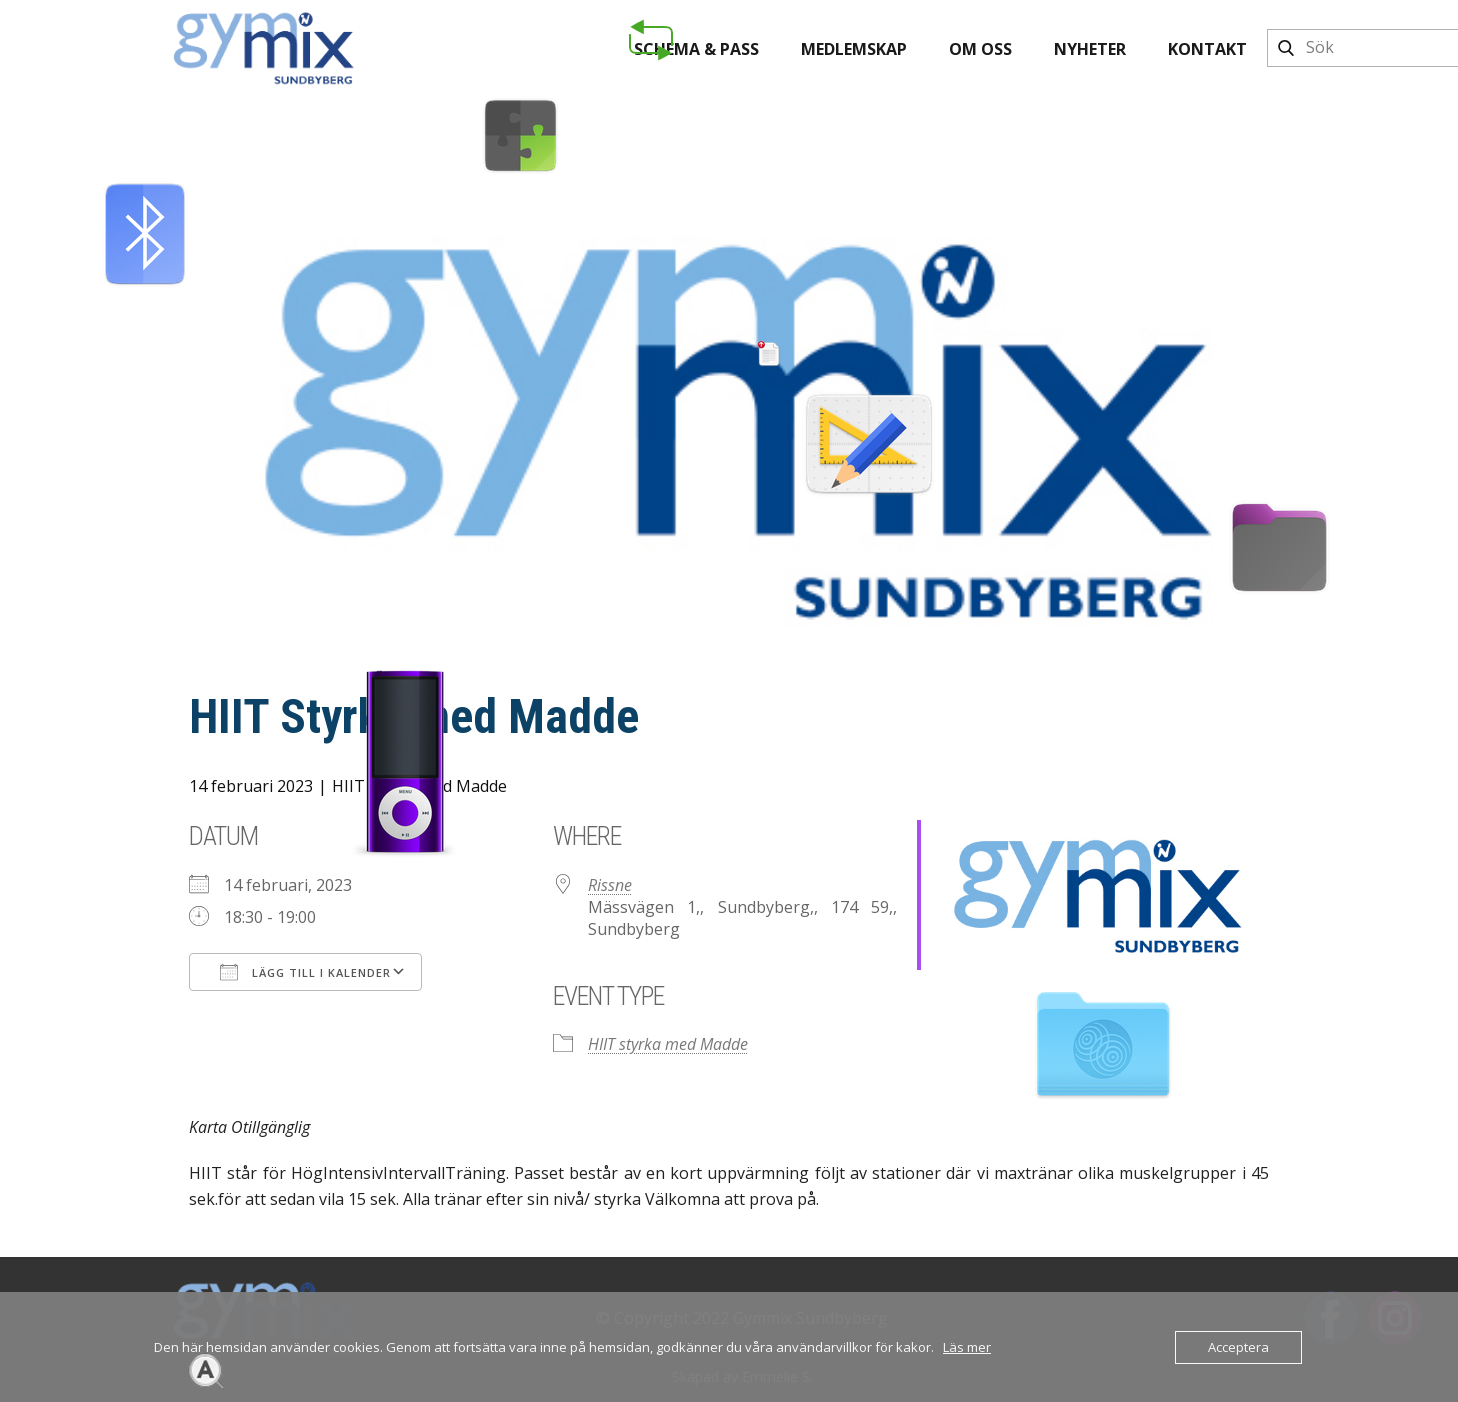 The height and width of the screenshot is (1402, 1458). What do you see at coordinates (145, 234) in the screenshot?
I see `indicates bluetooth is currently enabled and active` at bounding box center [145, 234].